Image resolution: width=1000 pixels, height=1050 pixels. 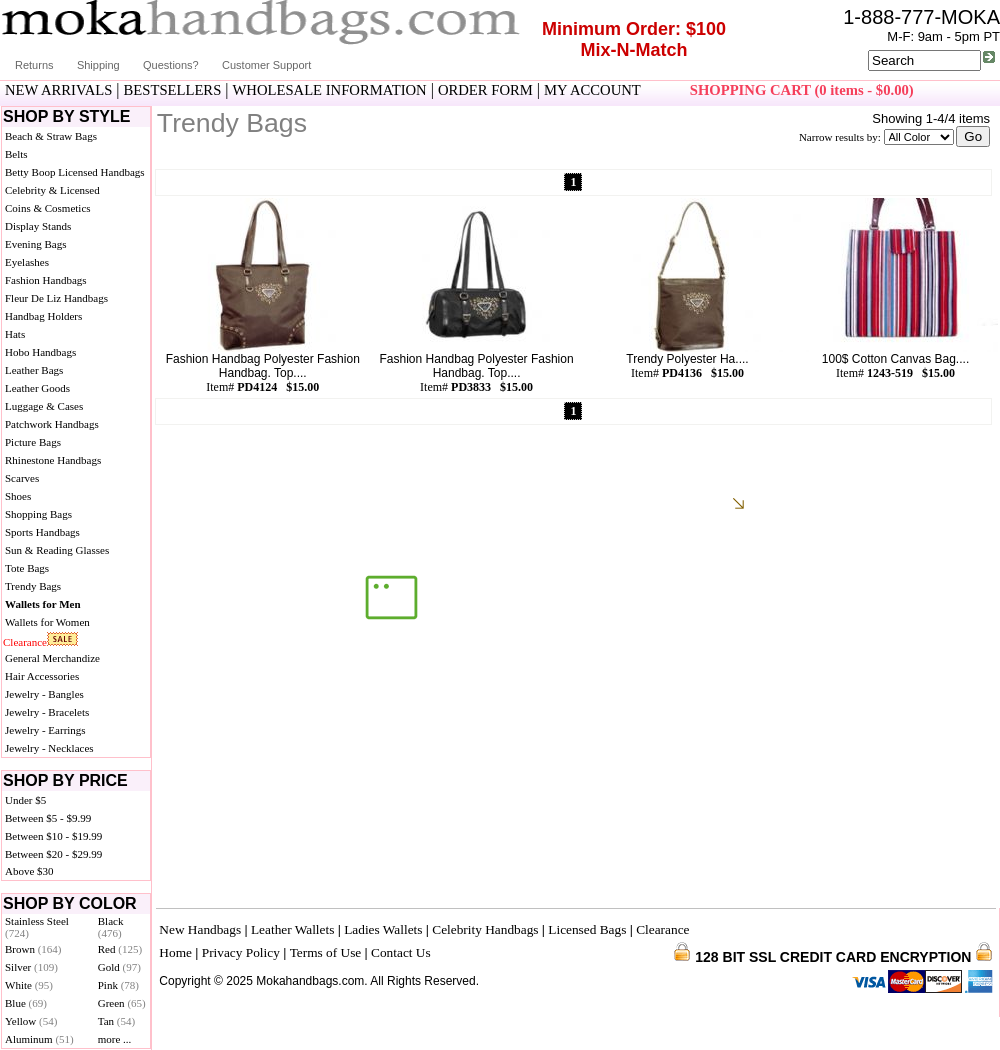 I want to click on open application window, so click(x=391, y=597).